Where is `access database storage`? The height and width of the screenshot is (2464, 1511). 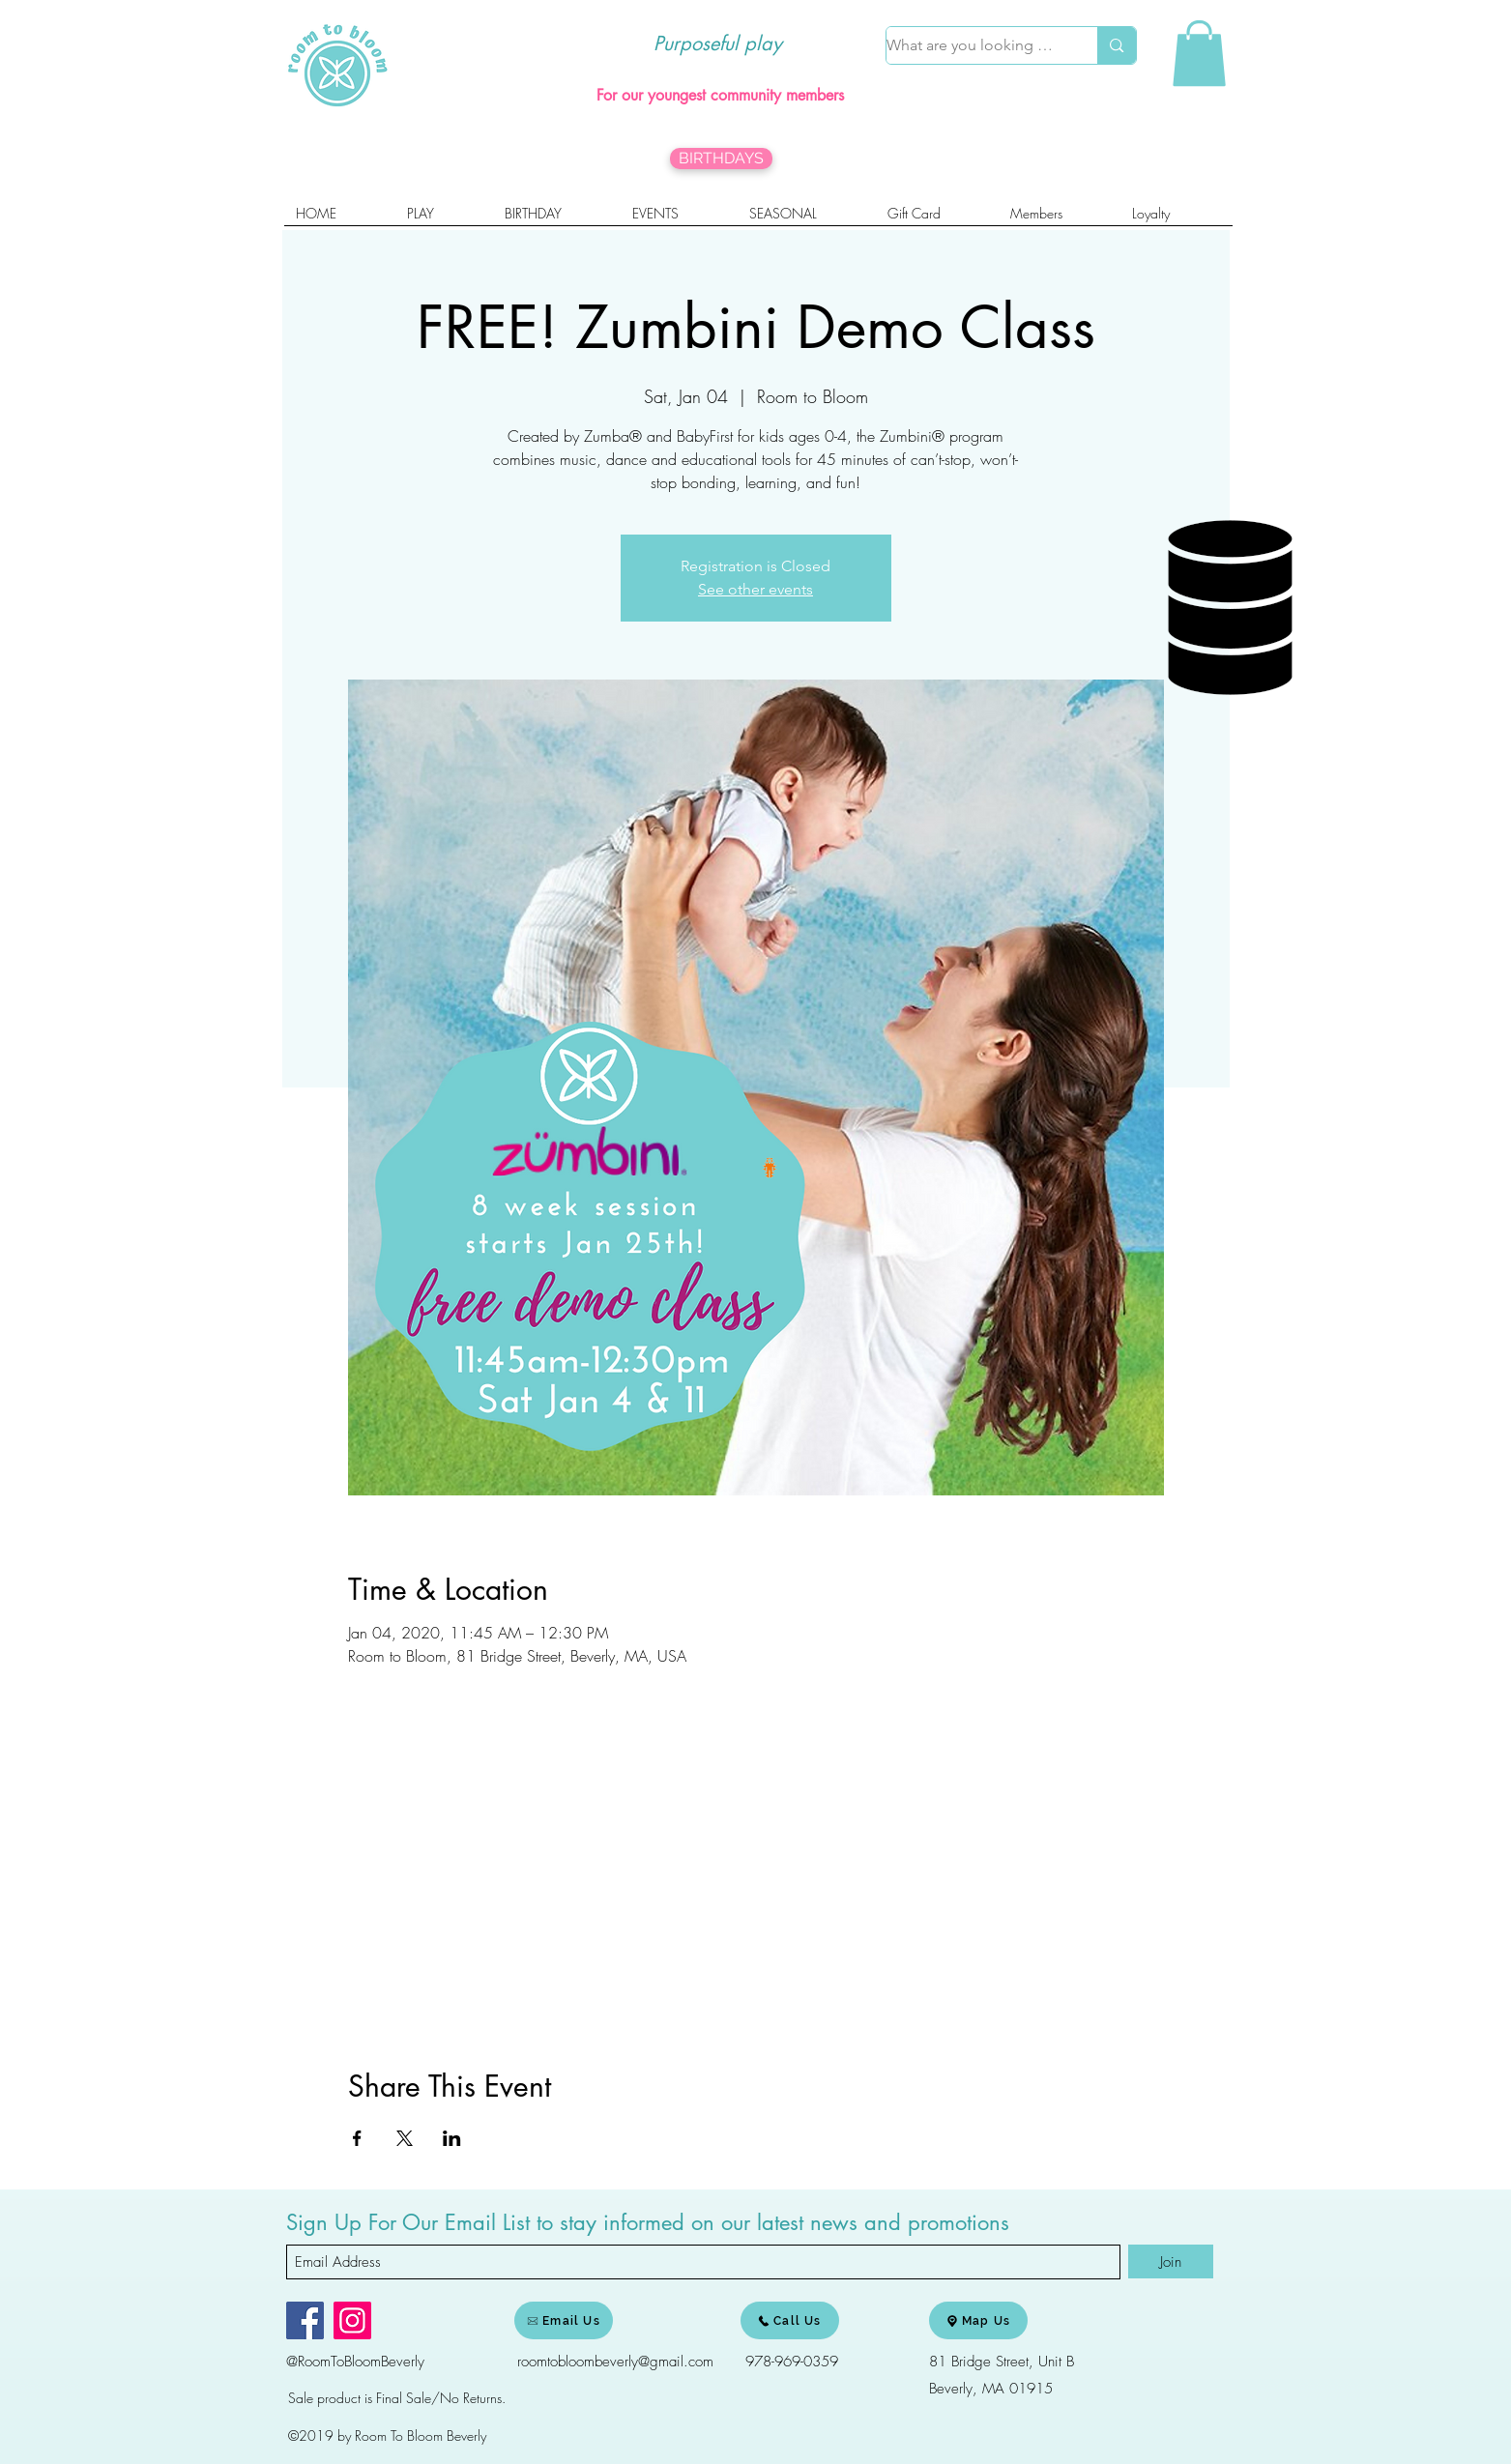
access database storage is located at coordinates (1230, 607).